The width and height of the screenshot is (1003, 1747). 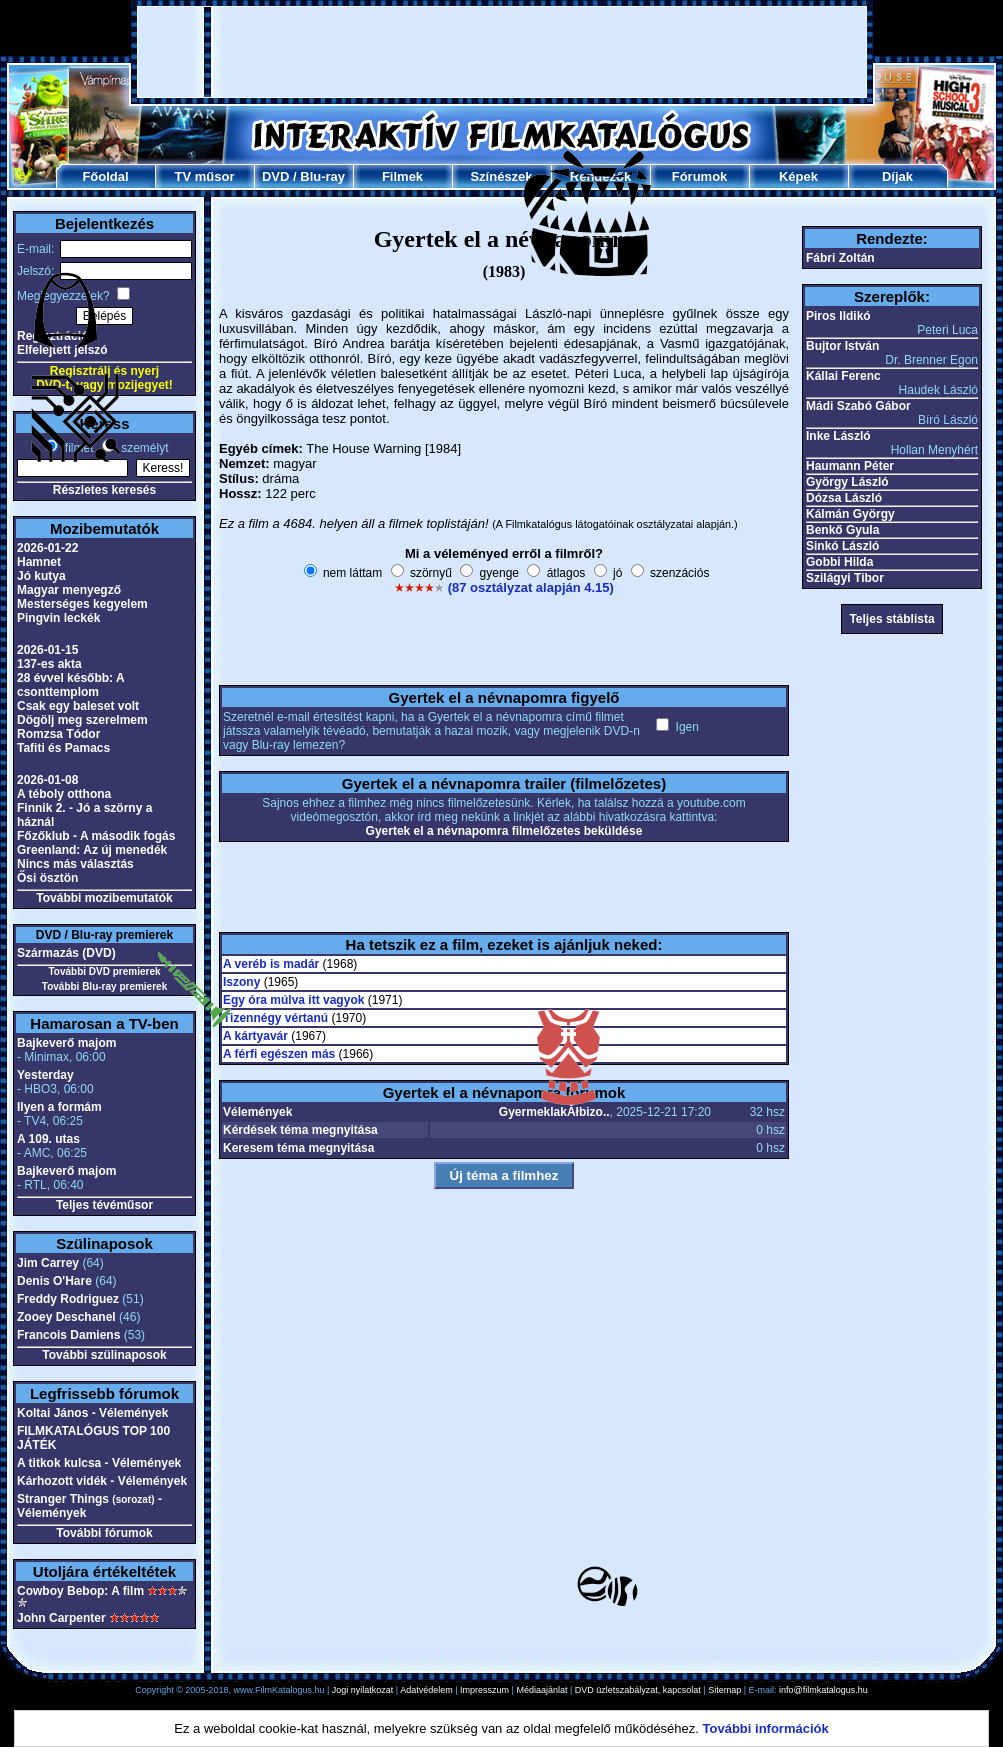 What do you see at coordinates (607, 1578) in the screenshot?
I see `play a marble game` at bounding box center [607, 1578].